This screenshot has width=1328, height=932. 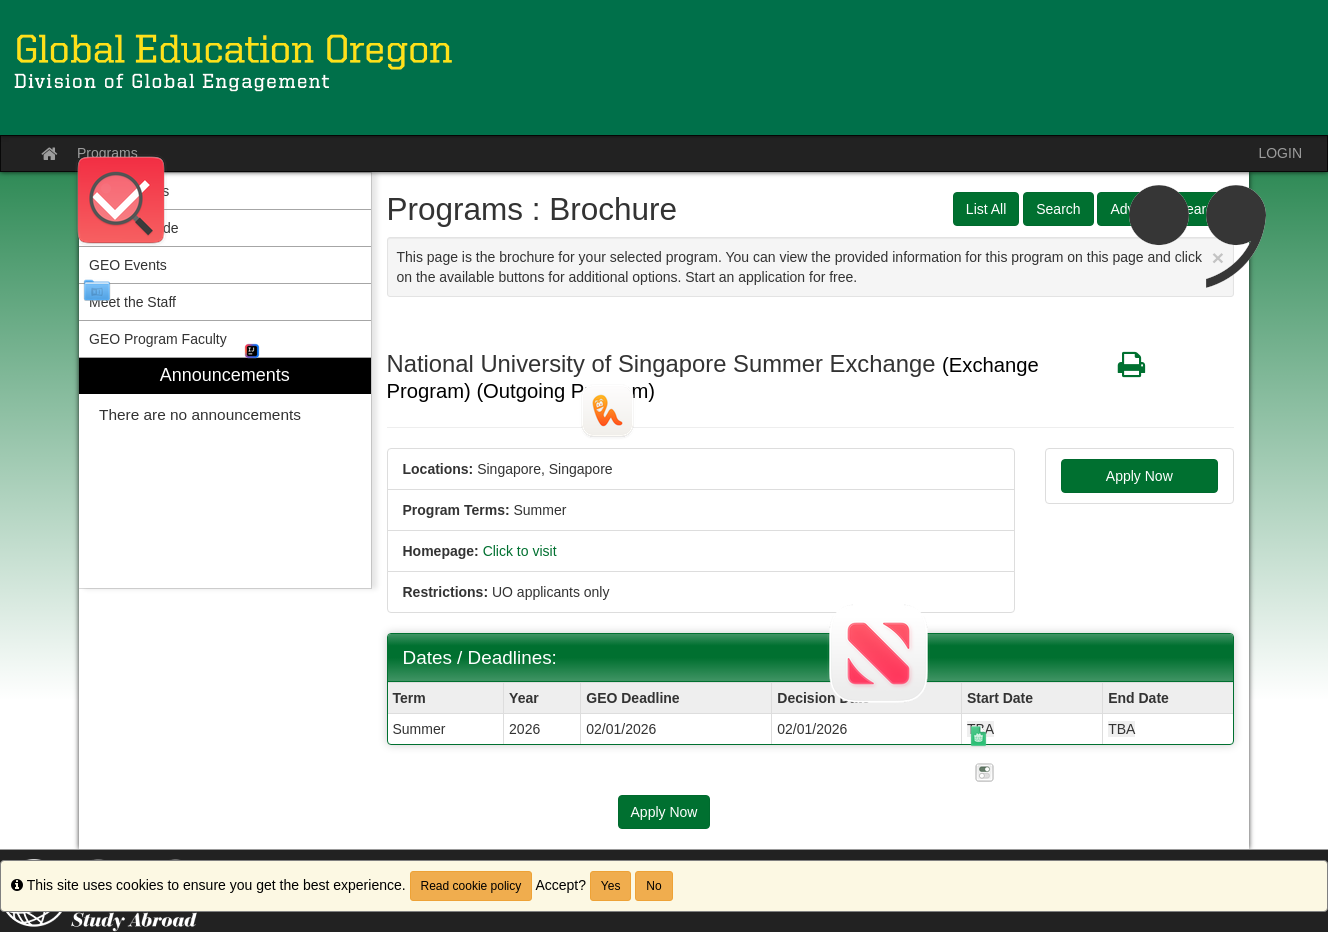 I want to click on open IntelliJ IDEA development environment, so click(x=252, y=351).